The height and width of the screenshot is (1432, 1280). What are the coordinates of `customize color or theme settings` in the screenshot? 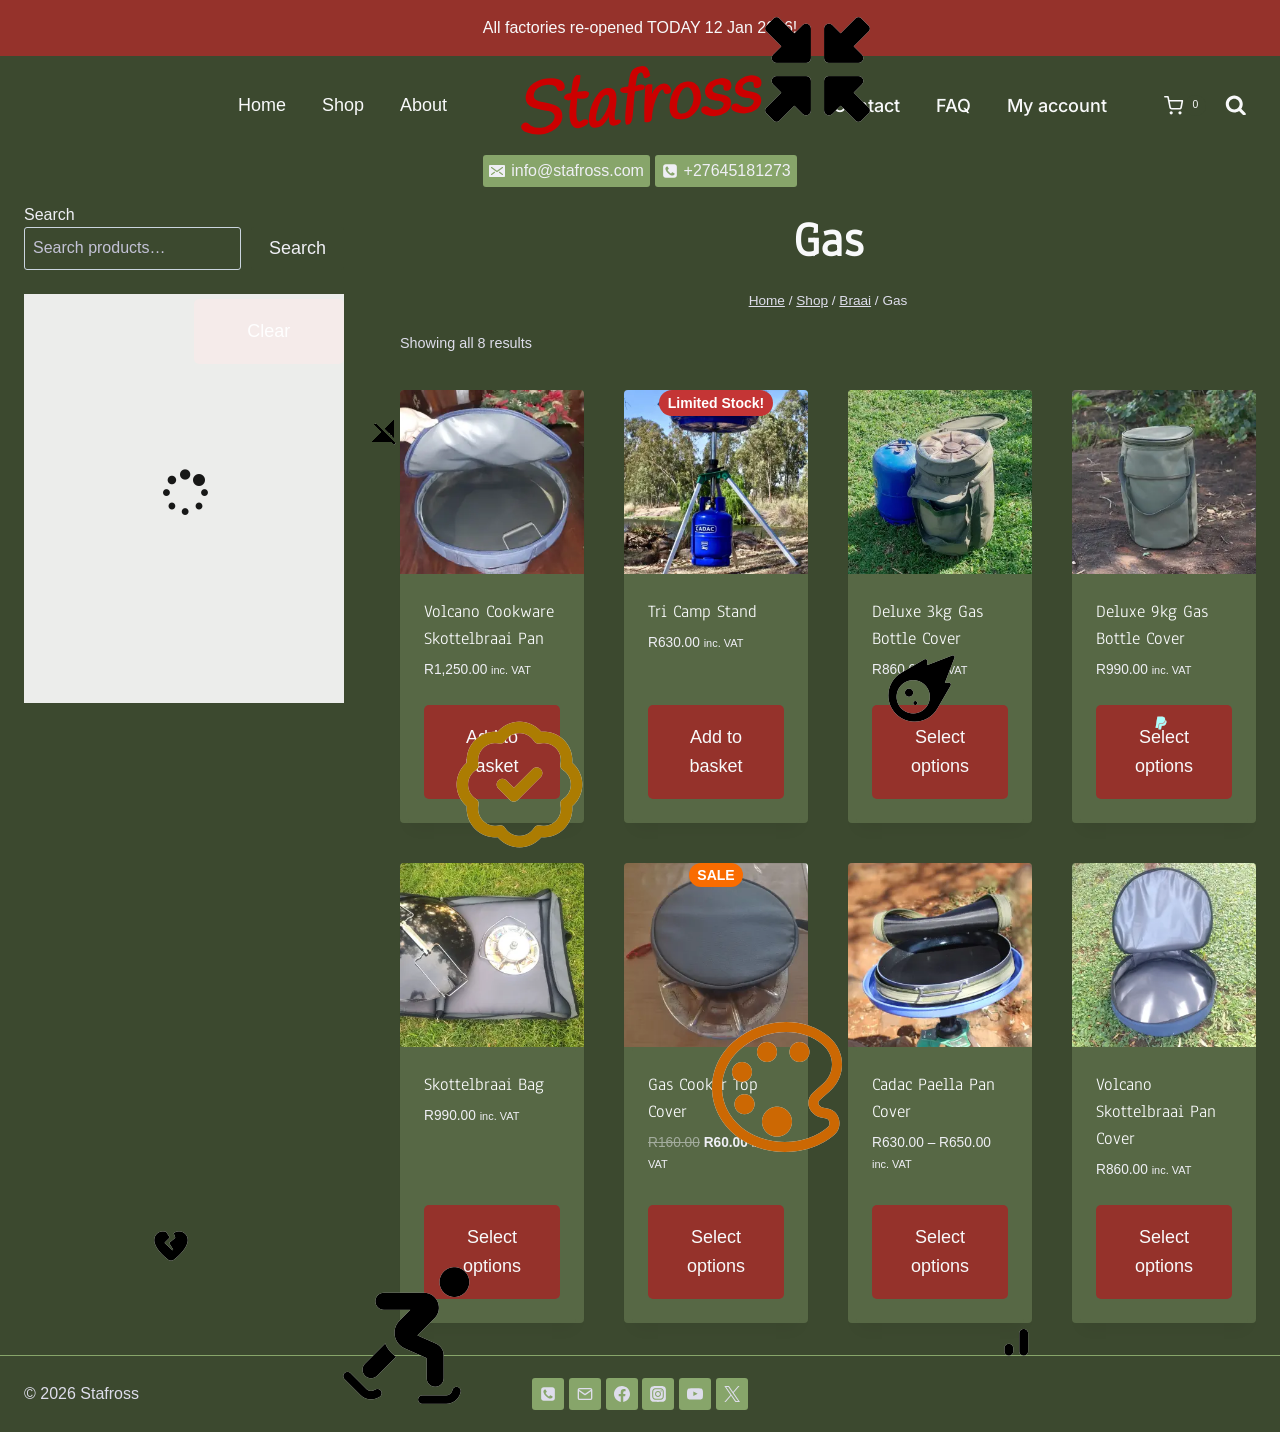 It's located at (777, 1087).